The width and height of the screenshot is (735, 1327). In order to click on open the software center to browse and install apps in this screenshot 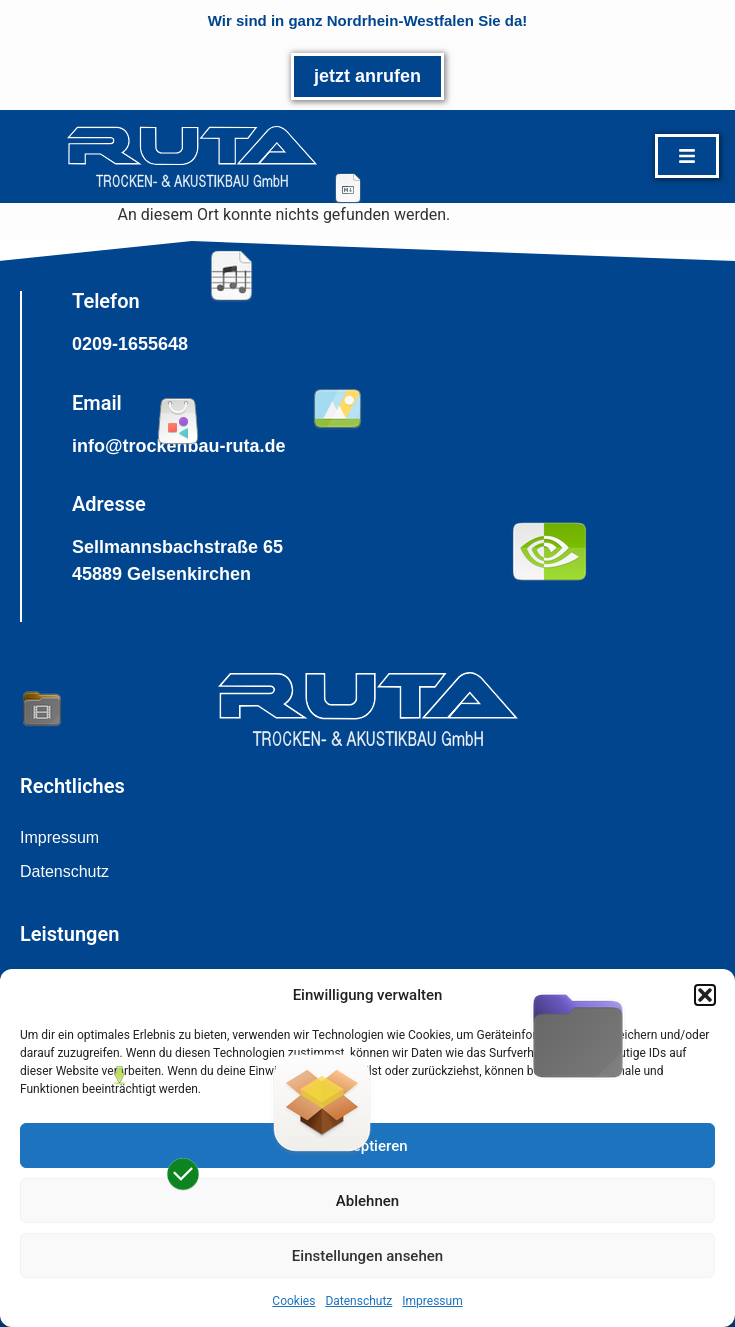, I will do `click(178, 421)`.